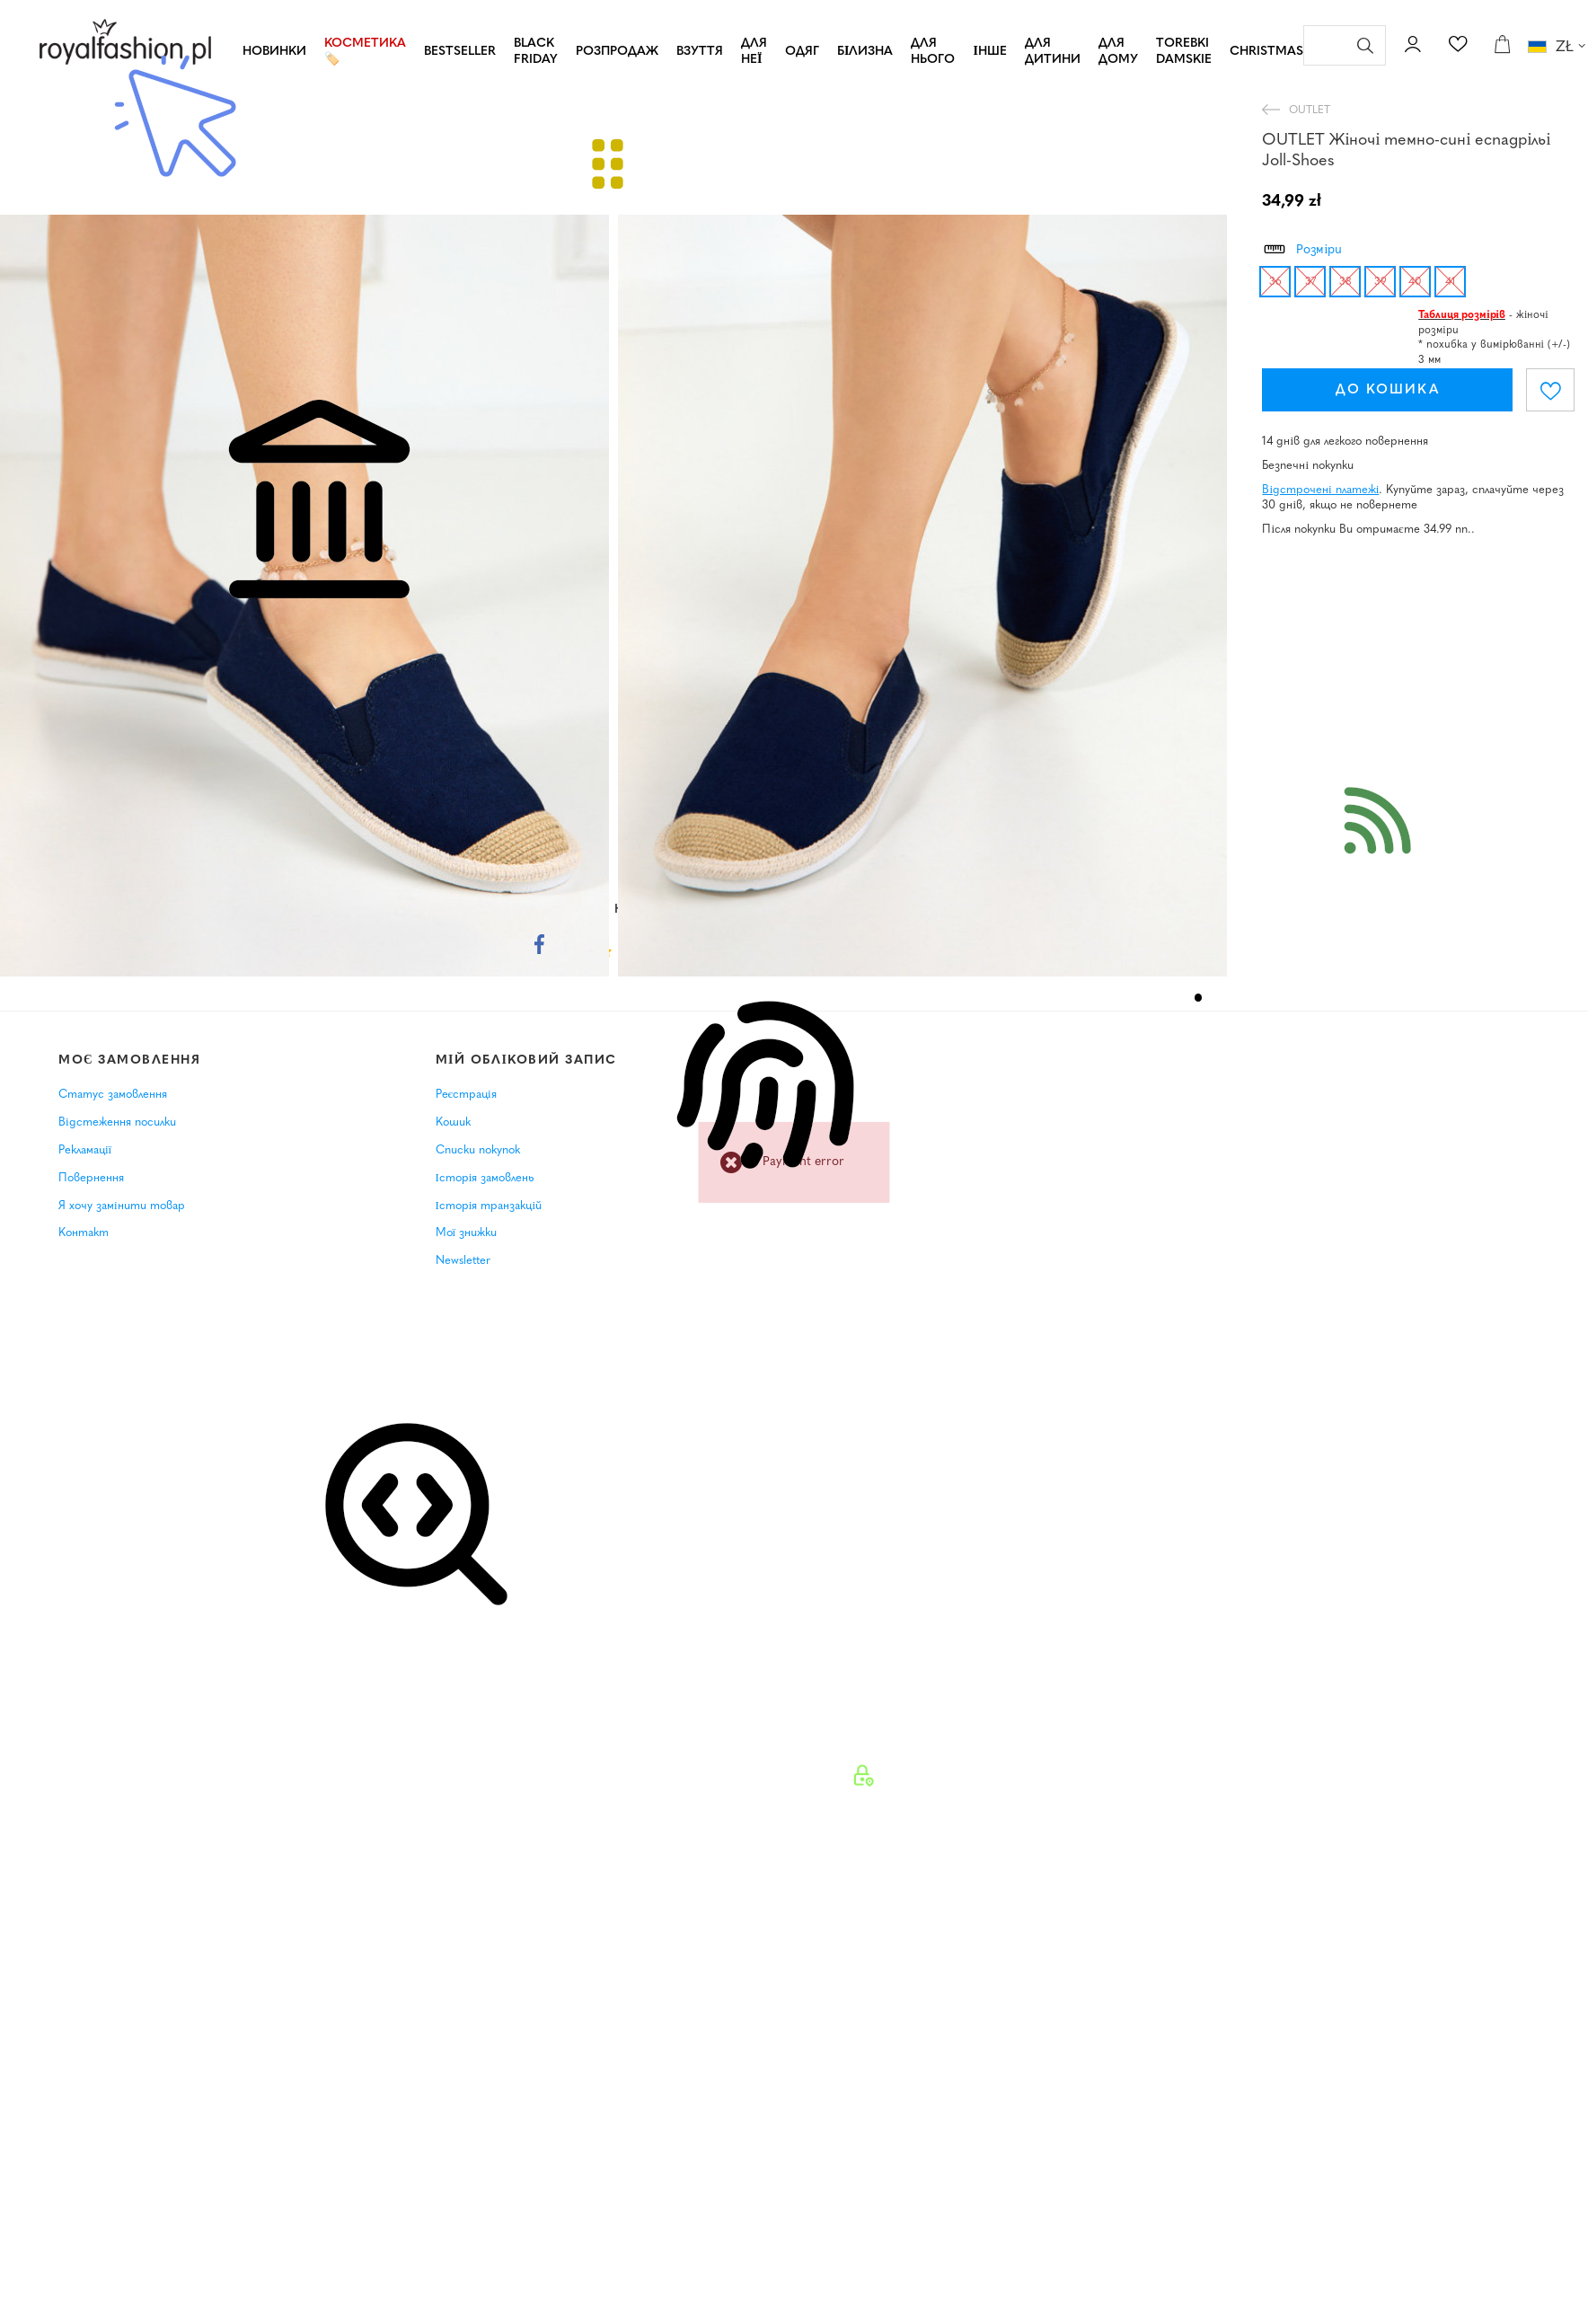  What do you see at coordinates (319, 499) in the screenshot?
I see `view nearby landmarks or points of interest` at bounding box center [319, 499].